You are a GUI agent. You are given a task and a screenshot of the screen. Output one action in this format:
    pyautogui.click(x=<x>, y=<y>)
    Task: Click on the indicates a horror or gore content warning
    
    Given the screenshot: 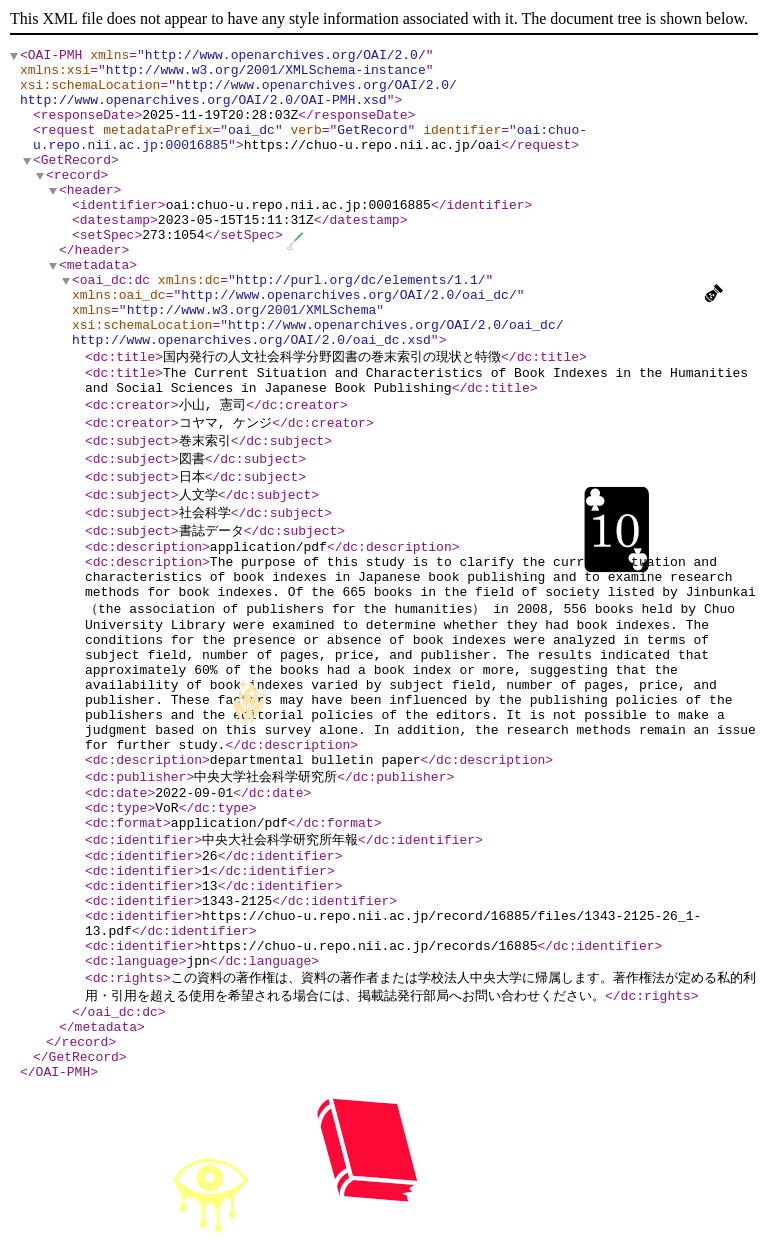 What is the action you would take?
    pyautogui.click(x=210, y=1195)
    